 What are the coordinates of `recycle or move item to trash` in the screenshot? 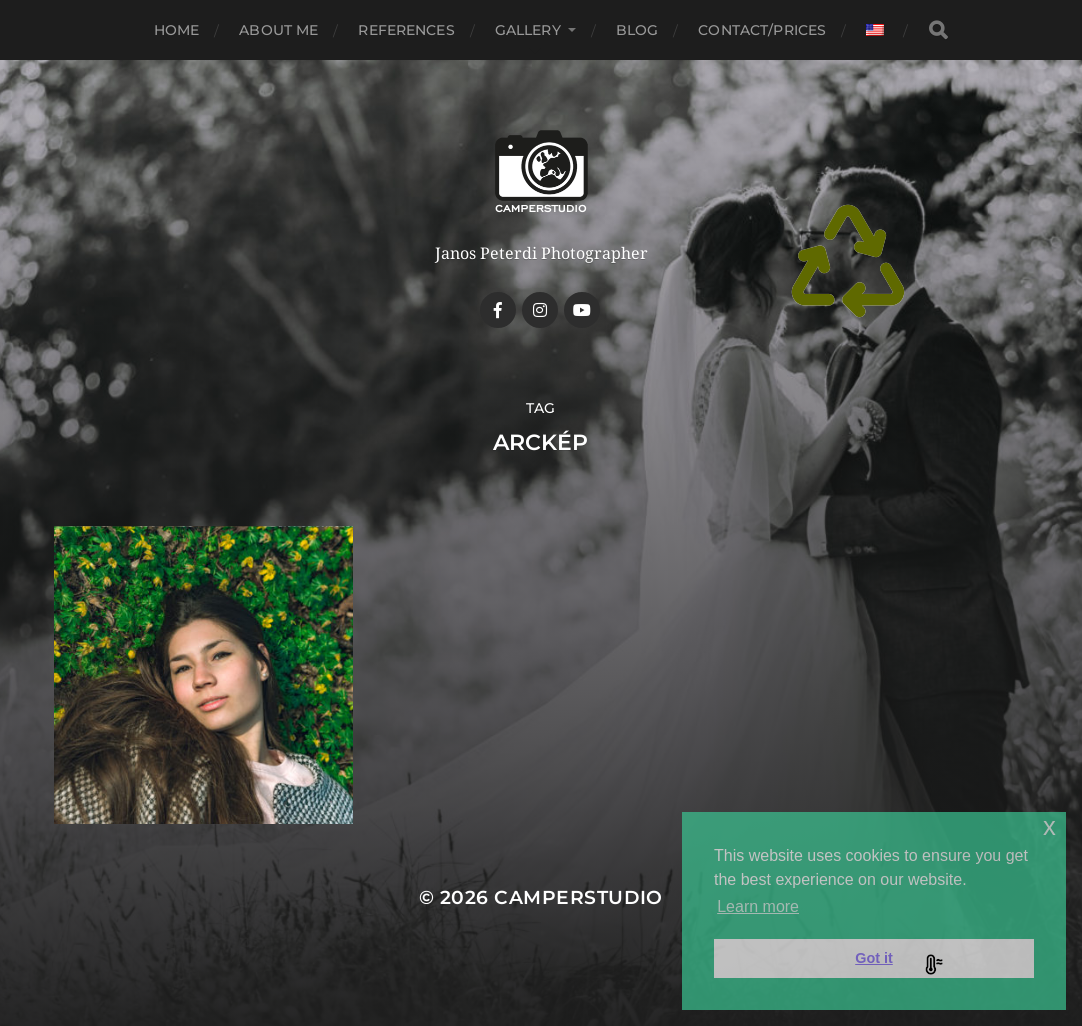 It's located at (848, 261).